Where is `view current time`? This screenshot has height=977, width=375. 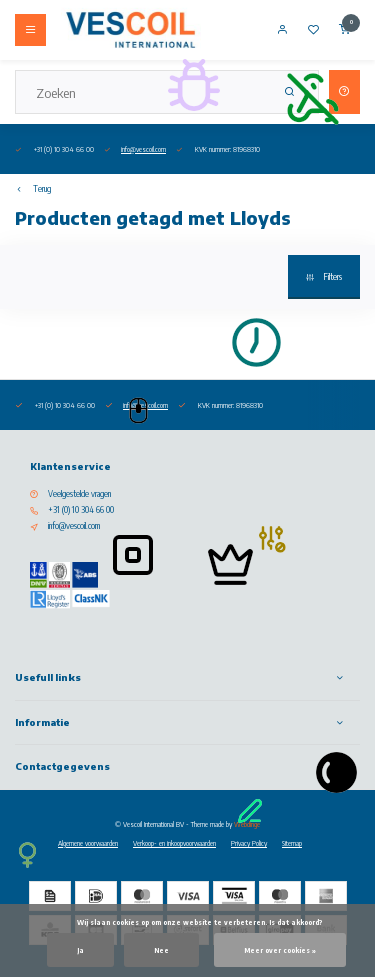
view current time is located at coordinates (256, 342).